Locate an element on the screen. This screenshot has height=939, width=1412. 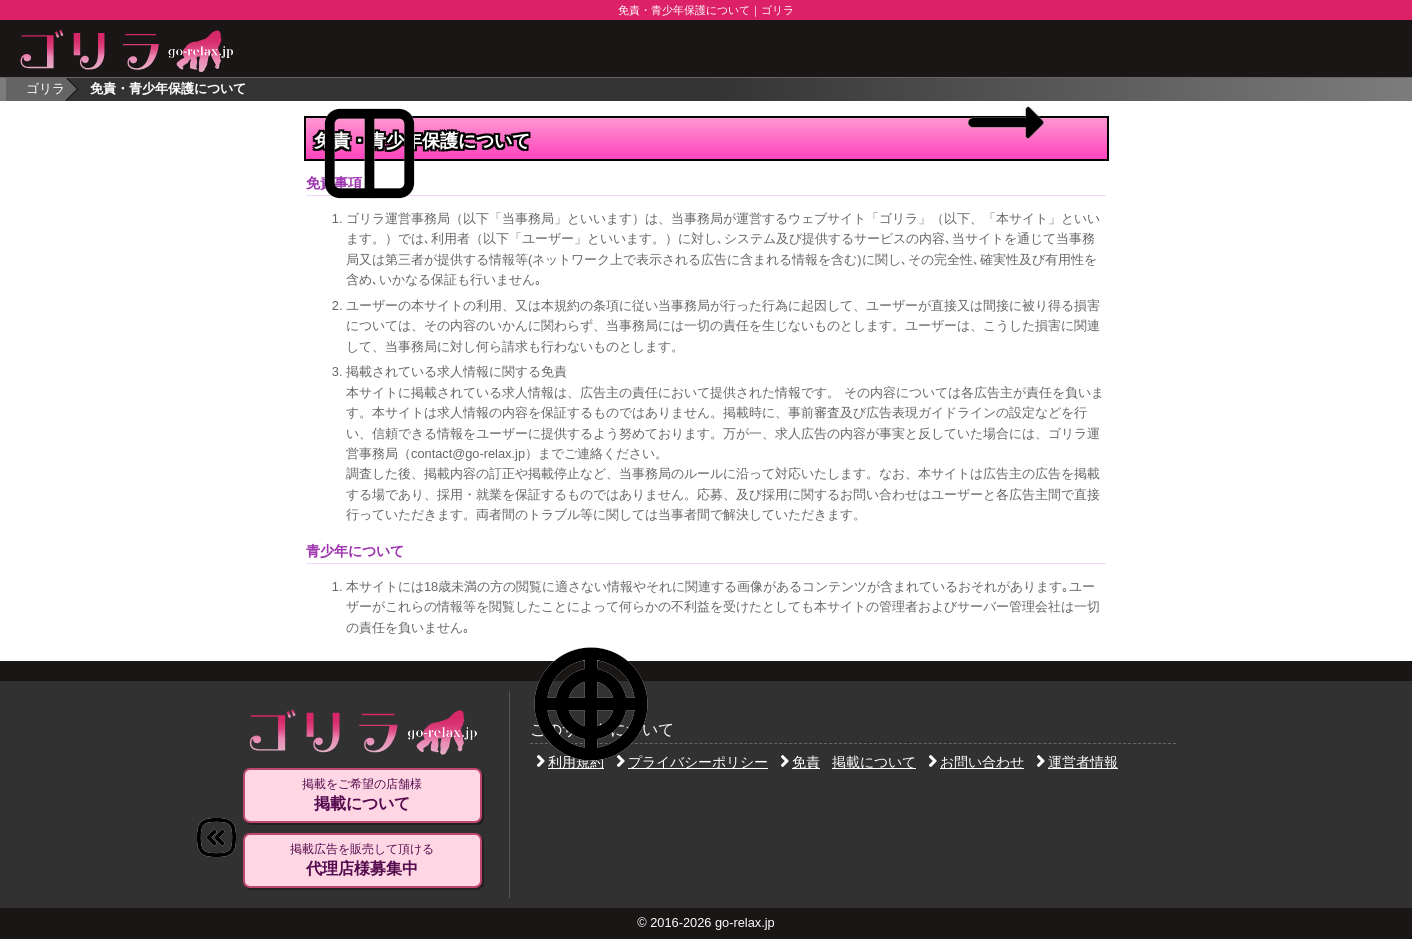
navigate to the next item or screen is located at coordinates (1006, 122).